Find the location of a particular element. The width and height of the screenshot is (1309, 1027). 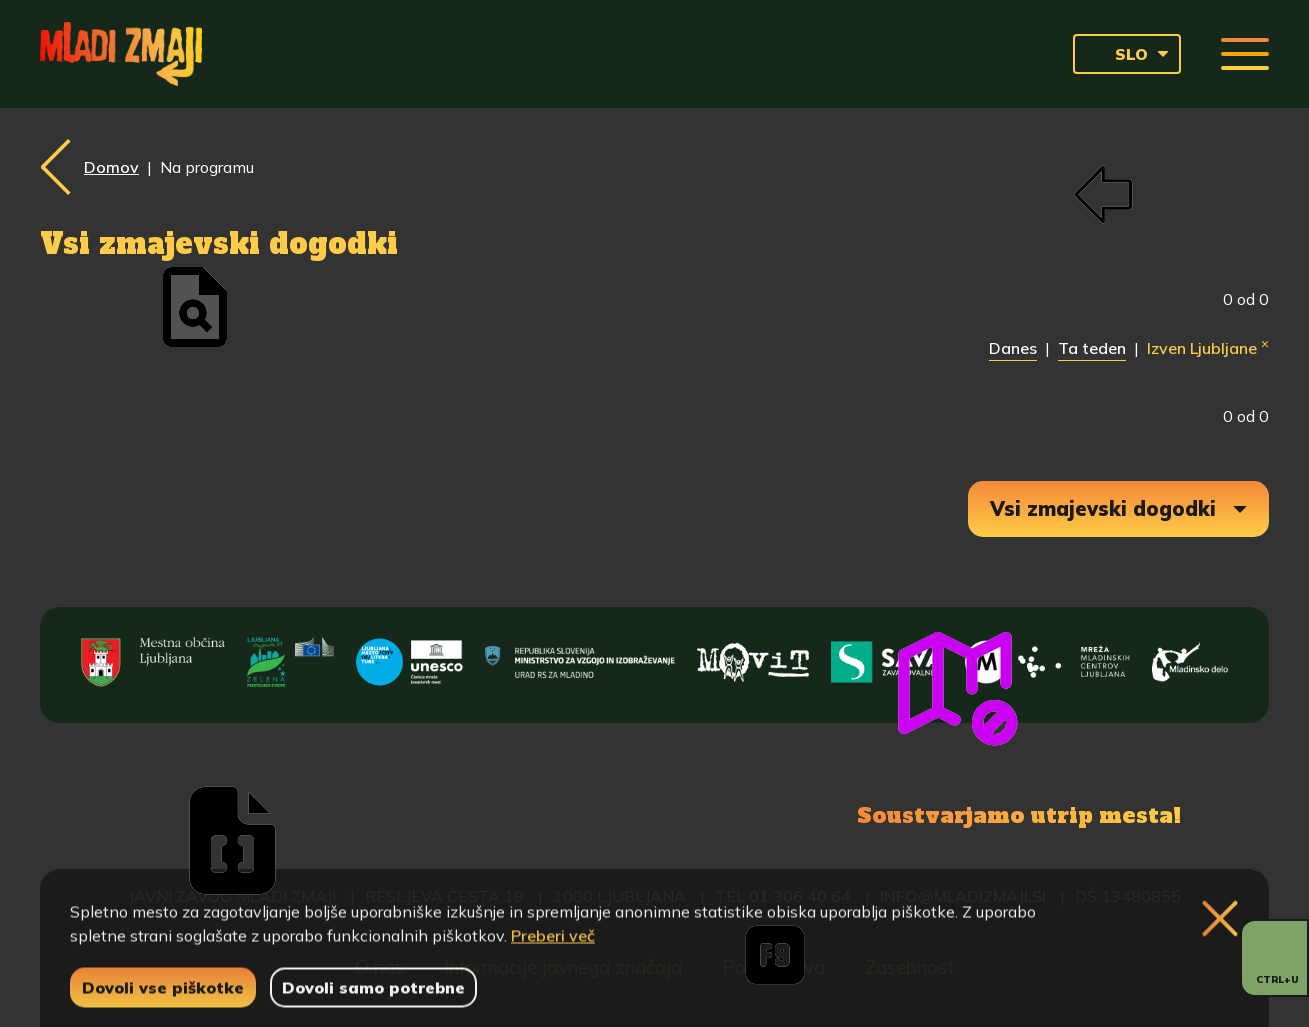

cancel map navigation or directions is located at coordinates (955, 683).